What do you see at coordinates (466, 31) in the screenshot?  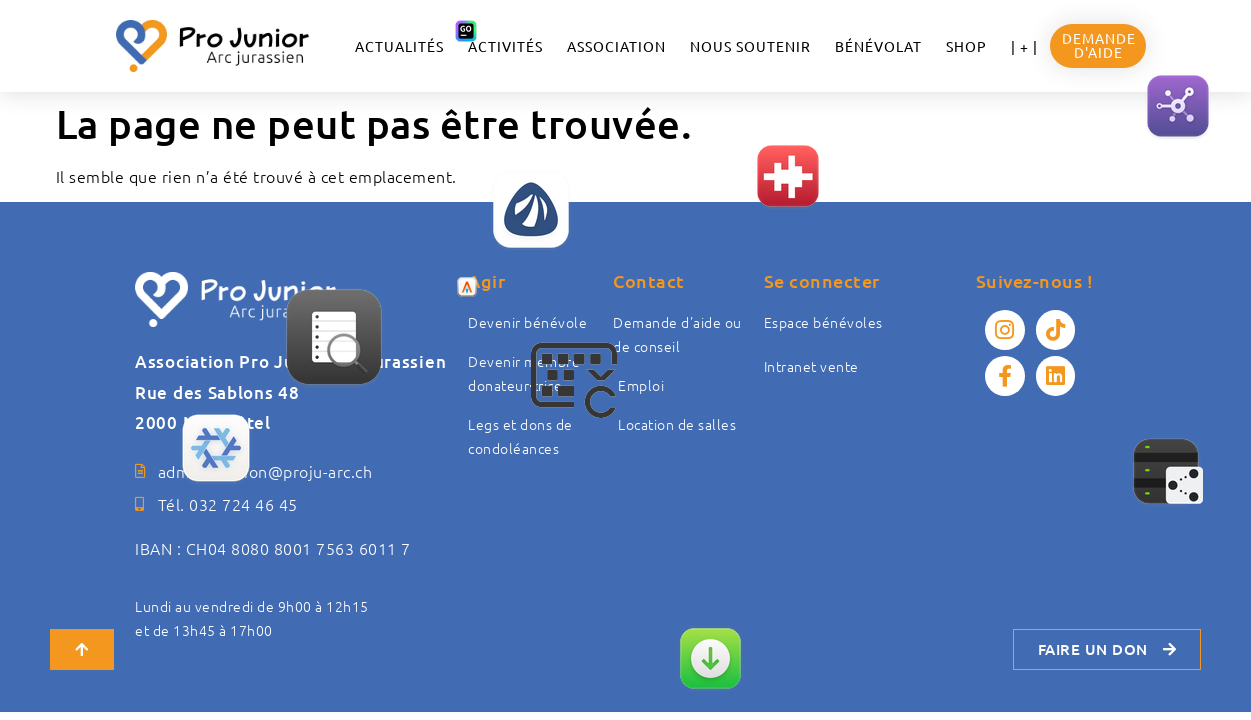 I see `open GoLand IDE application` at bounding box center [466, 31].